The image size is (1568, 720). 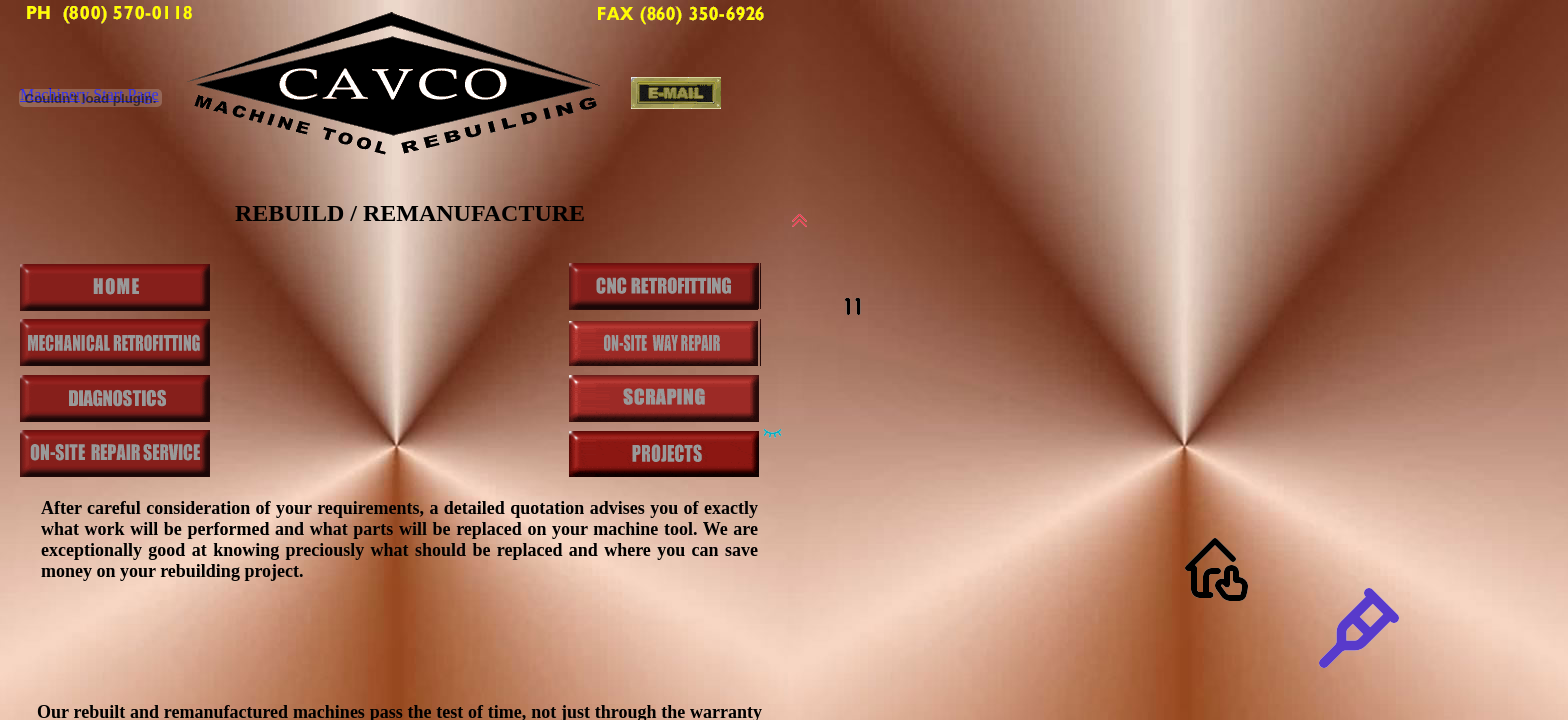 I want to click on indicates item number 11 in a list or sequence, so click(x=853, y=306).